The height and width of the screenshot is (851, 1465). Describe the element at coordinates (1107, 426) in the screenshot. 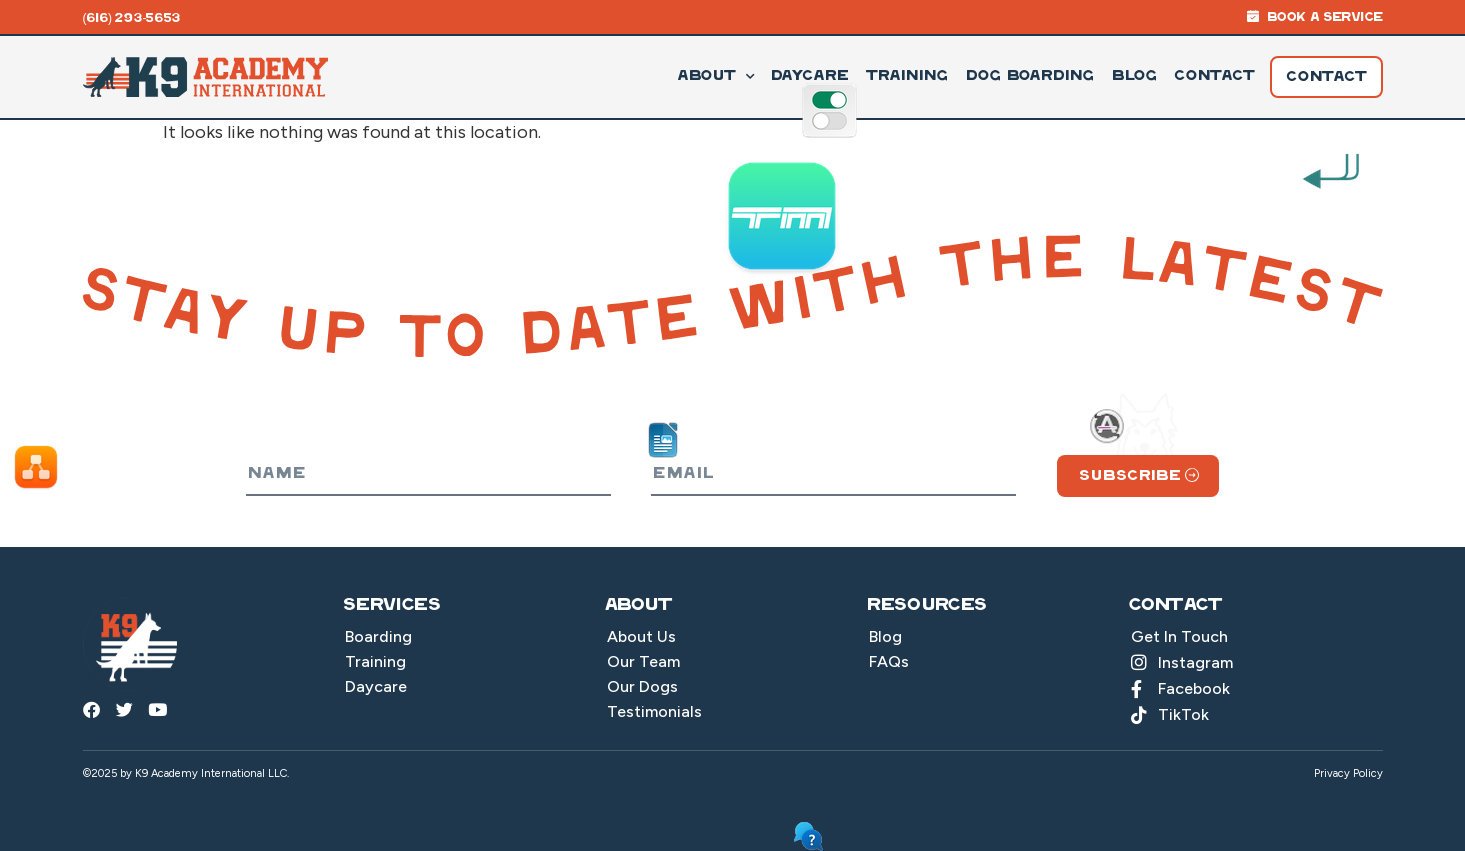

I see `open the software updater application` at that location.